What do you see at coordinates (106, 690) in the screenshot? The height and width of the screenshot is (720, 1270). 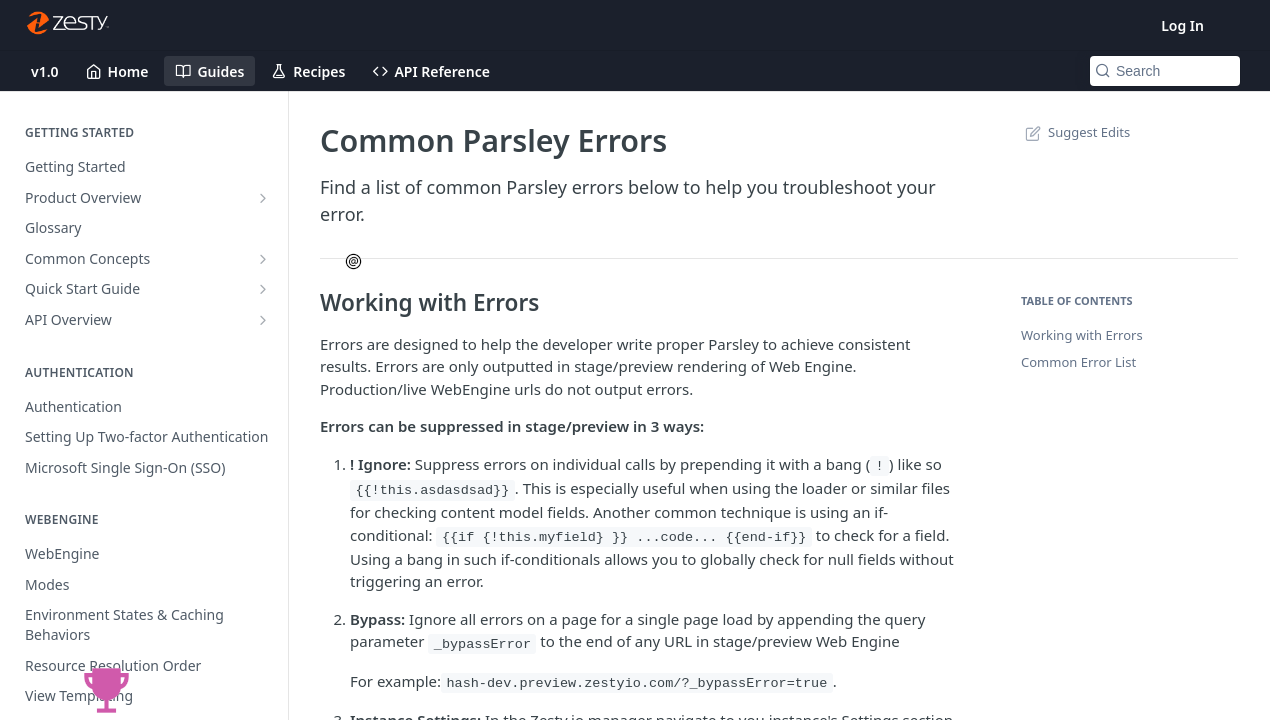 I see `view your achievements or awards` at bounding box center [106, 690].